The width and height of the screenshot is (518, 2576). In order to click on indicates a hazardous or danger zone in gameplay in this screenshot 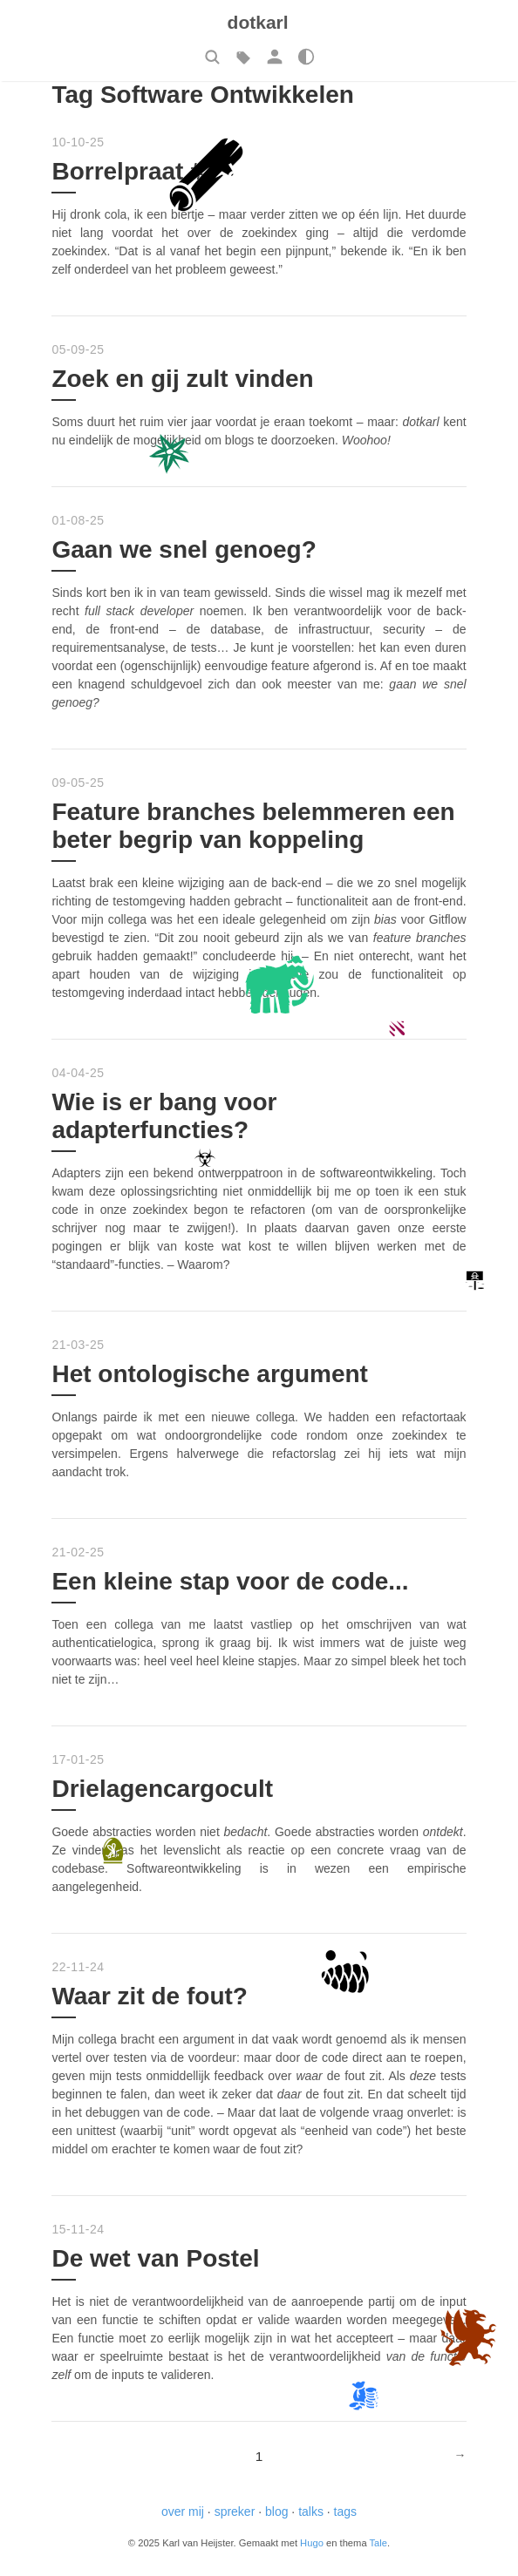, I will do `click(474, 1280)`.